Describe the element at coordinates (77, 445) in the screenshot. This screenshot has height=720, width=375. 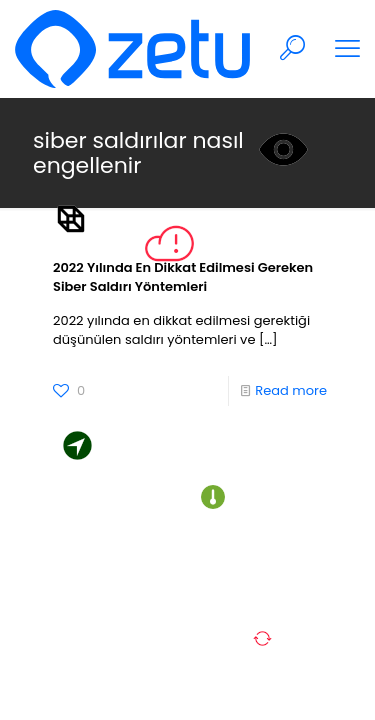
I see `navigate to current location` at that location.